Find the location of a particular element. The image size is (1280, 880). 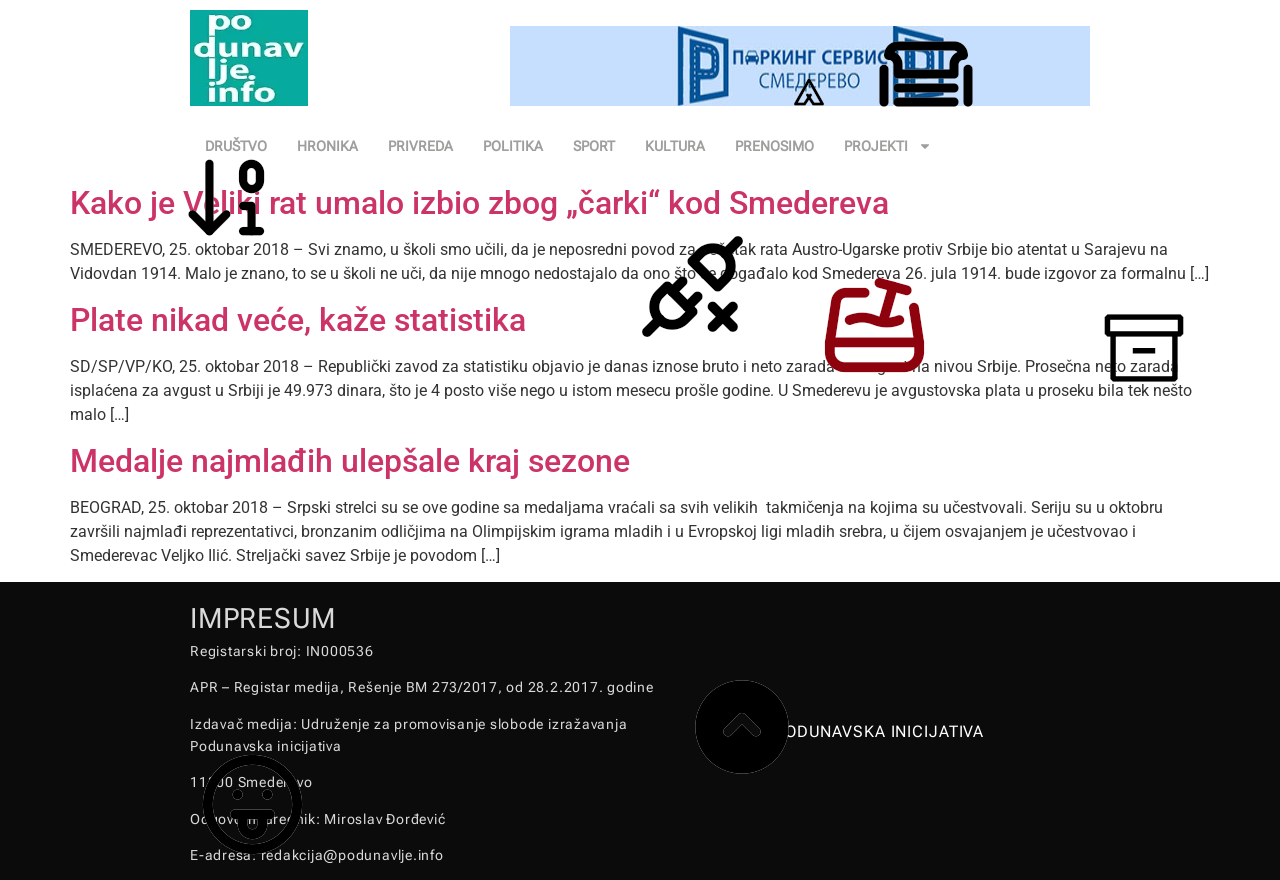

add a playful or silly reaction is located at coordinates (252, 804).